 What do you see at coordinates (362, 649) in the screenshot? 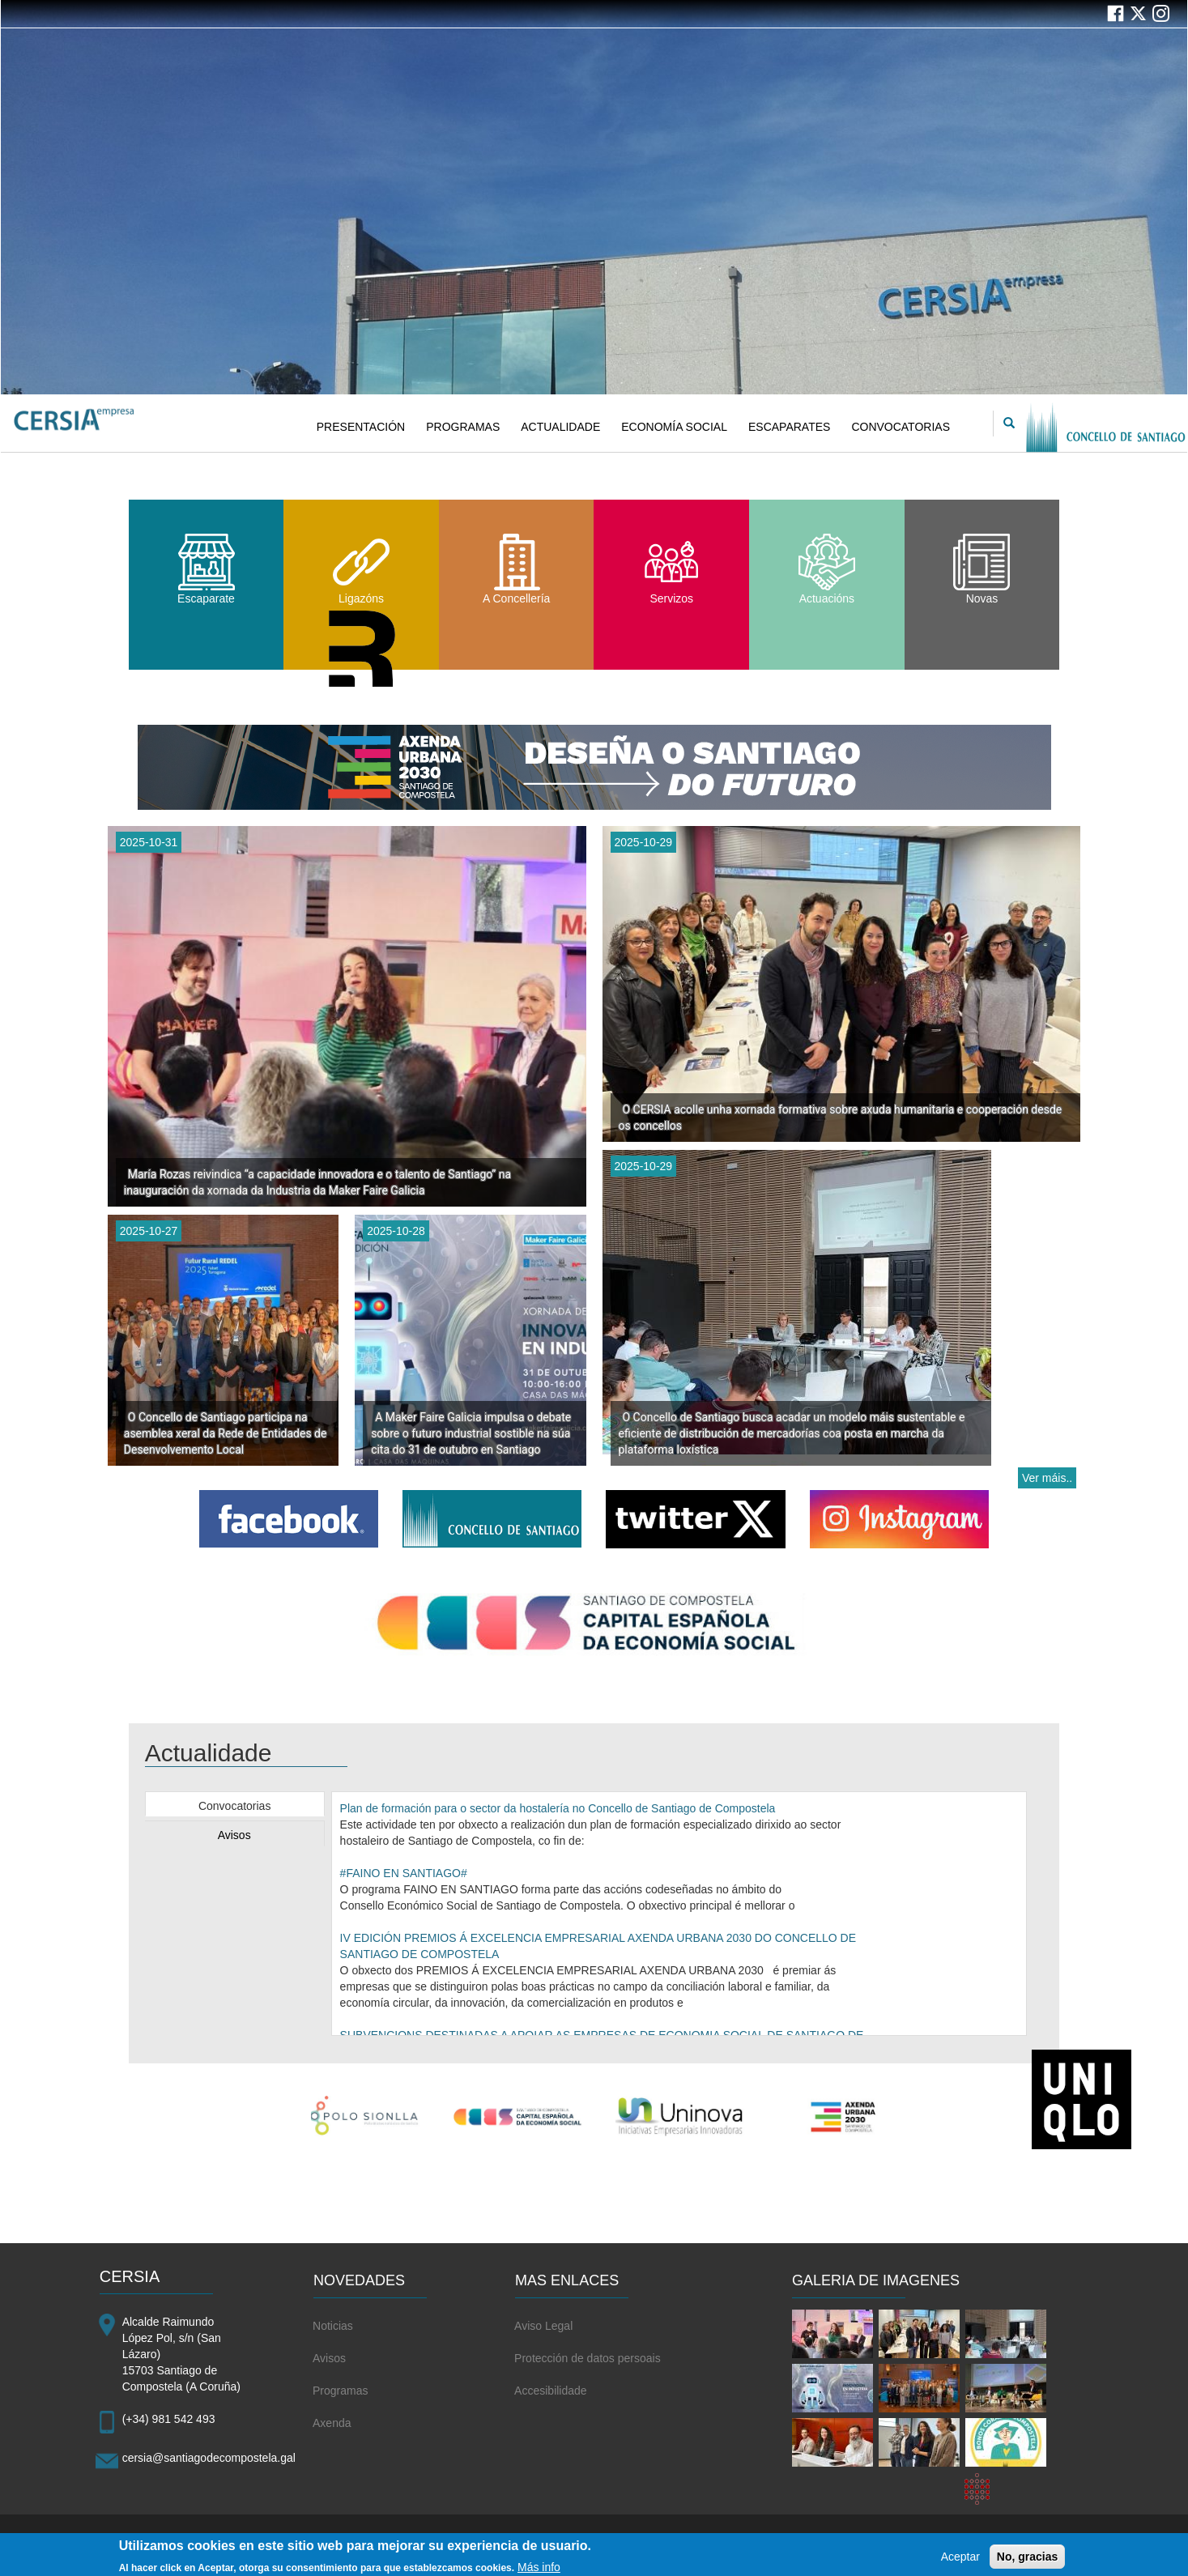
I see `remix framework logo` at bounding box center [362, 649].